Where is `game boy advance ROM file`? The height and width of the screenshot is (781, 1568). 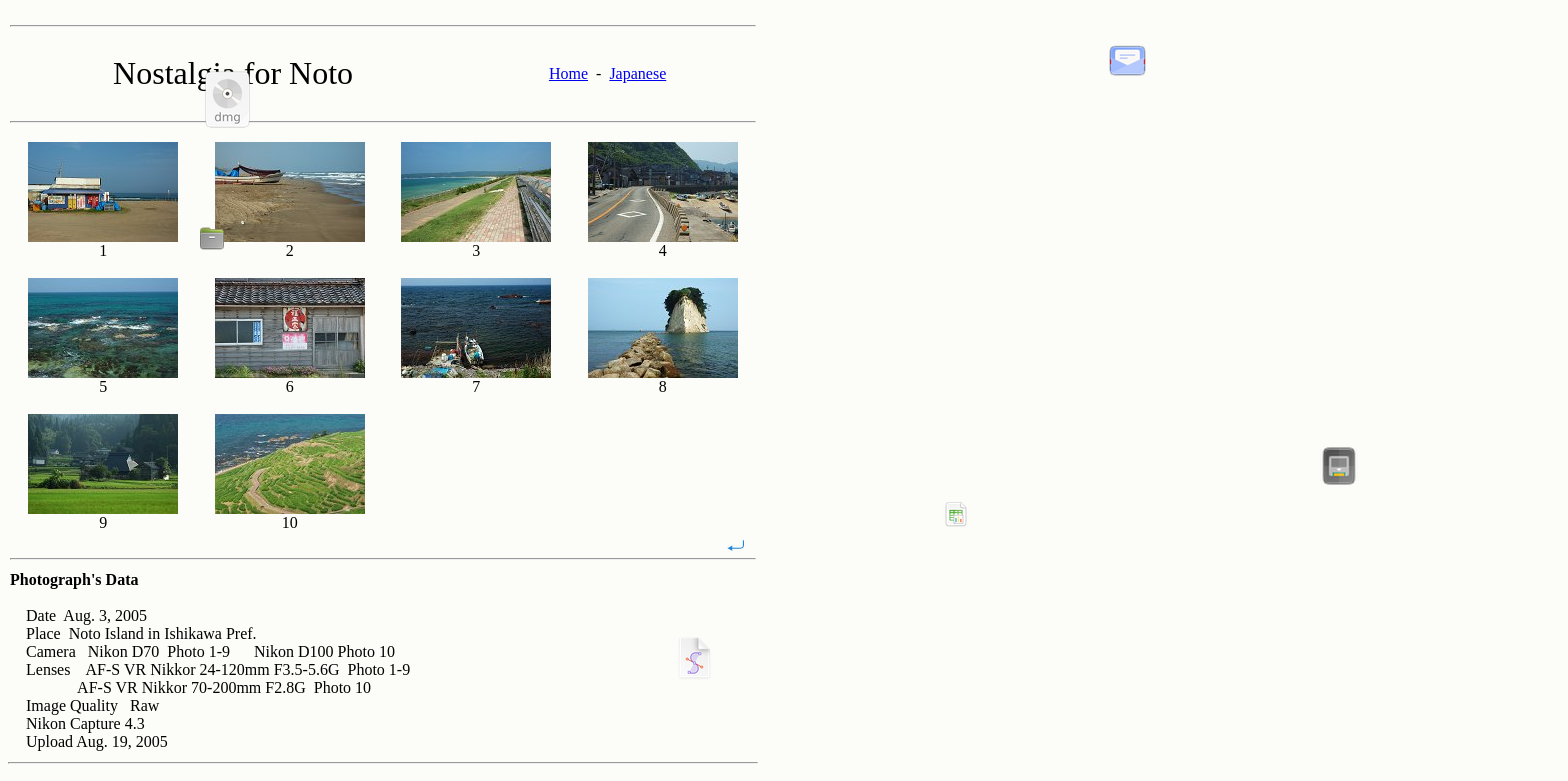 game boy advance ROM file is located at coordinates (1339, 466).